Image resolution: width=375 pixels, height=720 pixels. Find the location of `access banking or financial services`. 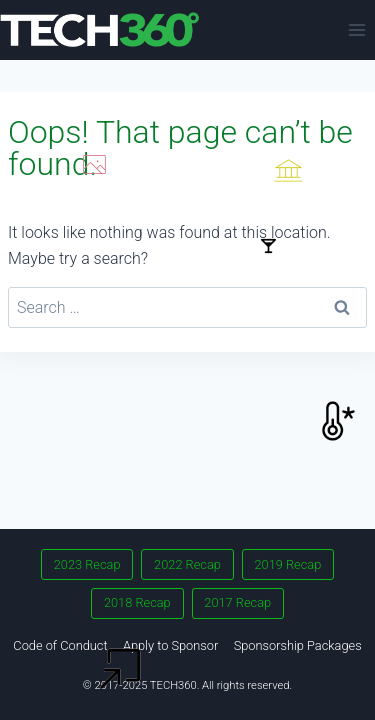

access banking or financial services is located at coordinates (288, 171).